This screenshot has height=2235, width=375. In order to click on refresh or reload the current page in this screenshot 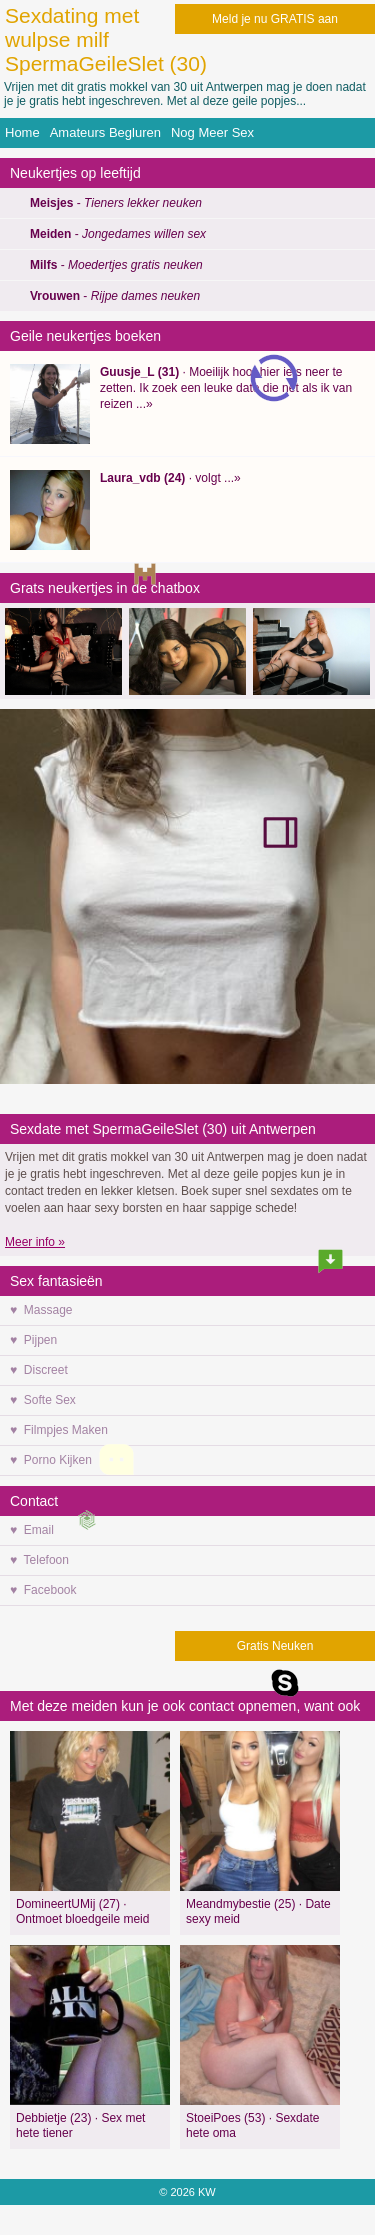, I will do `click(274, 378)`.